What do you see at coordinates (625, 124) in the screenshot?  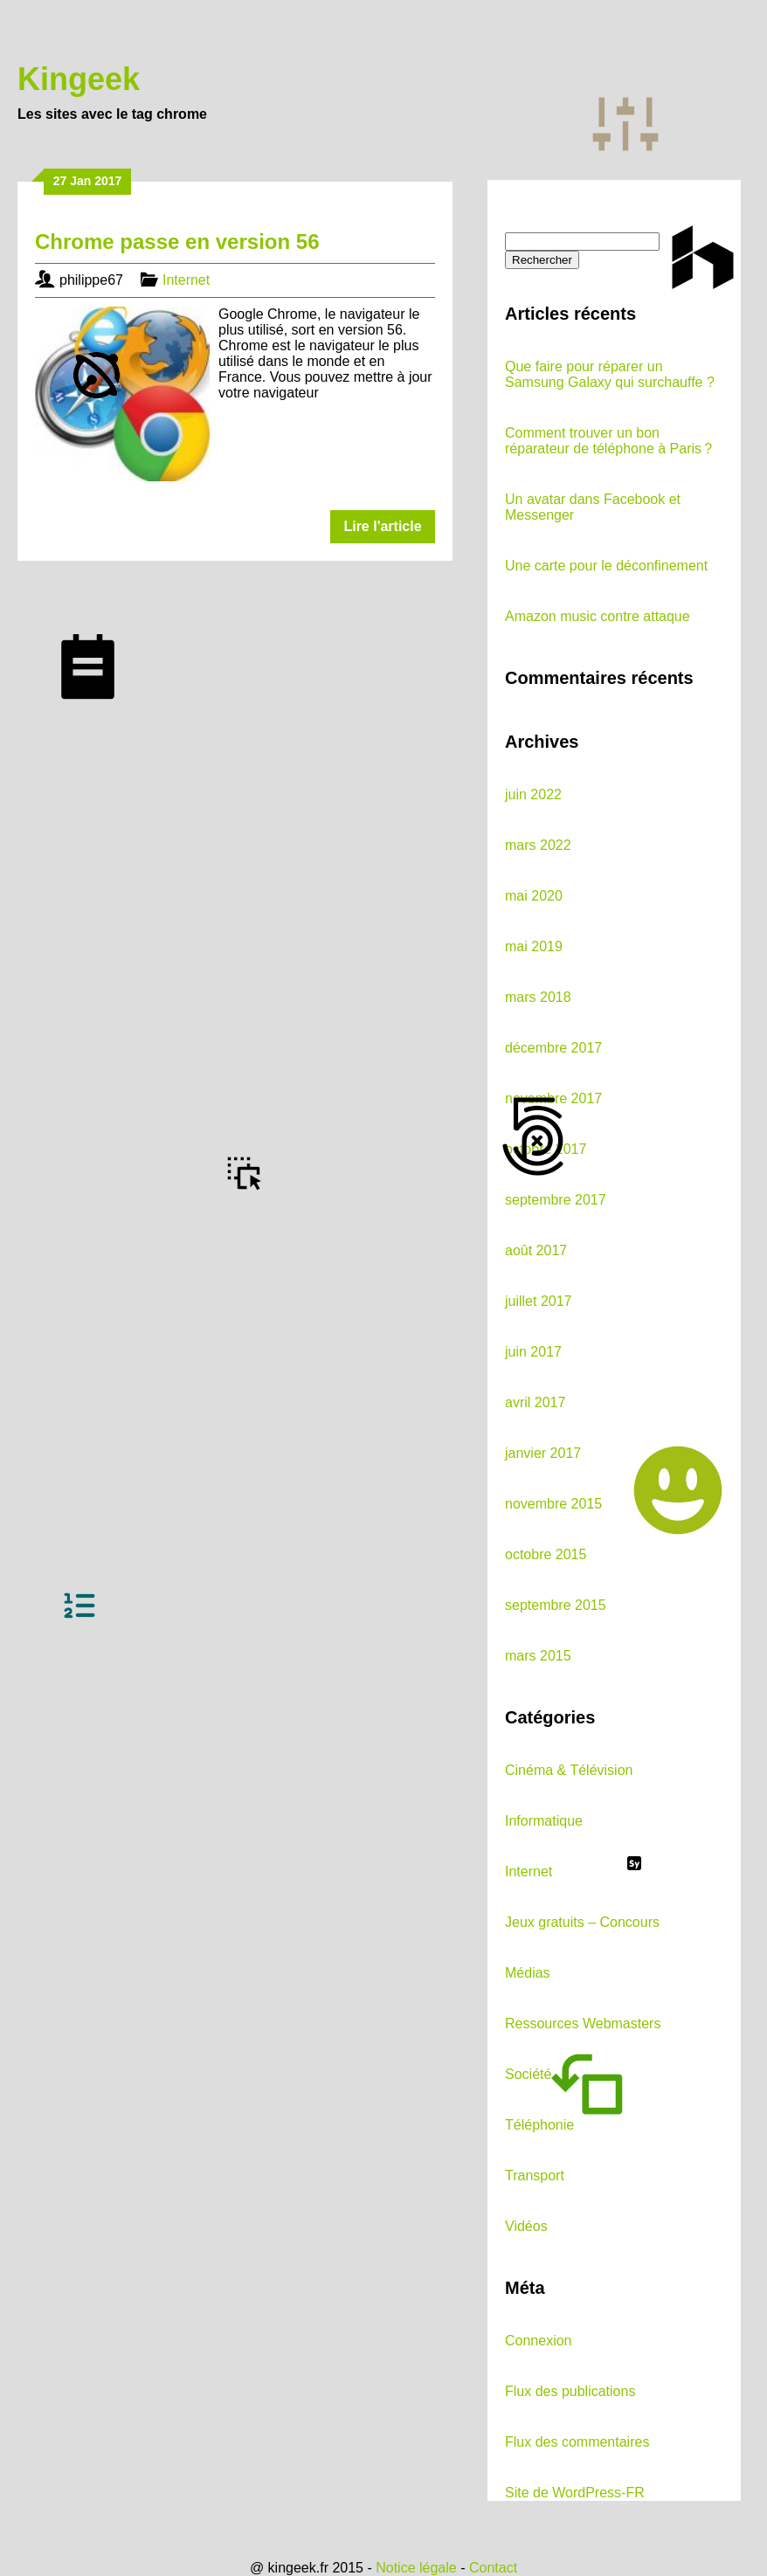 I see `access audio equalizer settings` at bounding box center [625, 124].